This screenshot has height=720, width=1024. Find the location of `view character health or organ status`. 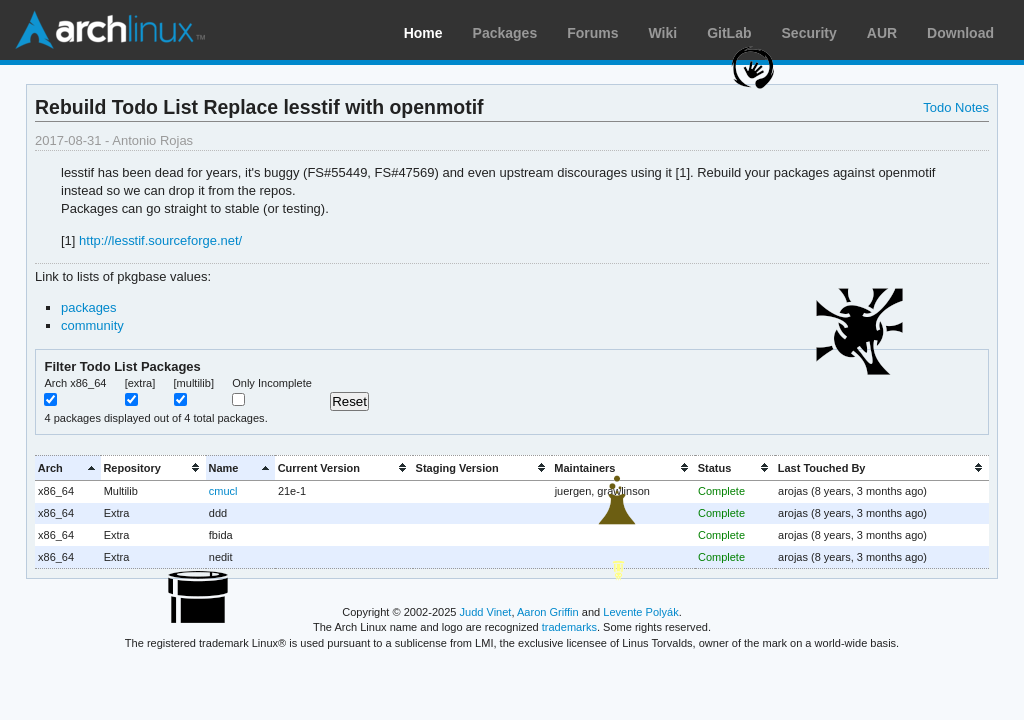

view character health or organ status is located at coordinates (859, 331).